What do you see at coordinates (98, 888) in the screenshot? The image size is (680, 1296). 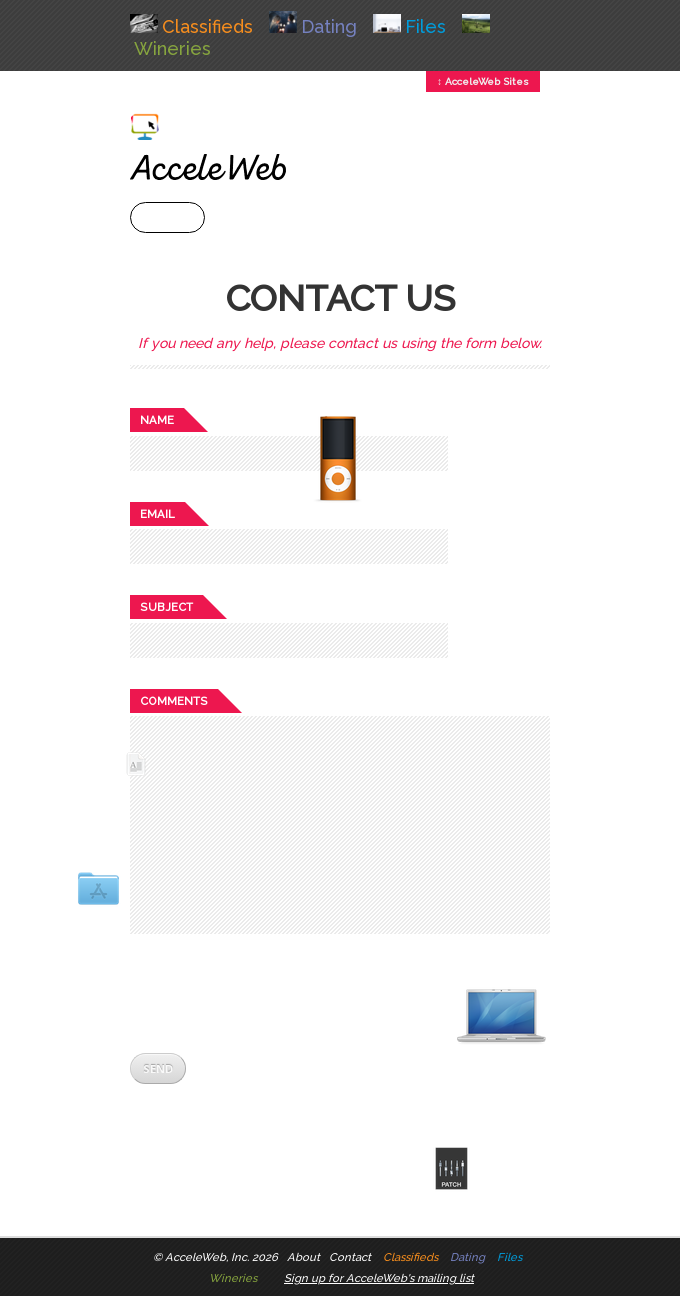 I see `open your templates folder` at bounding box center [98, 888].